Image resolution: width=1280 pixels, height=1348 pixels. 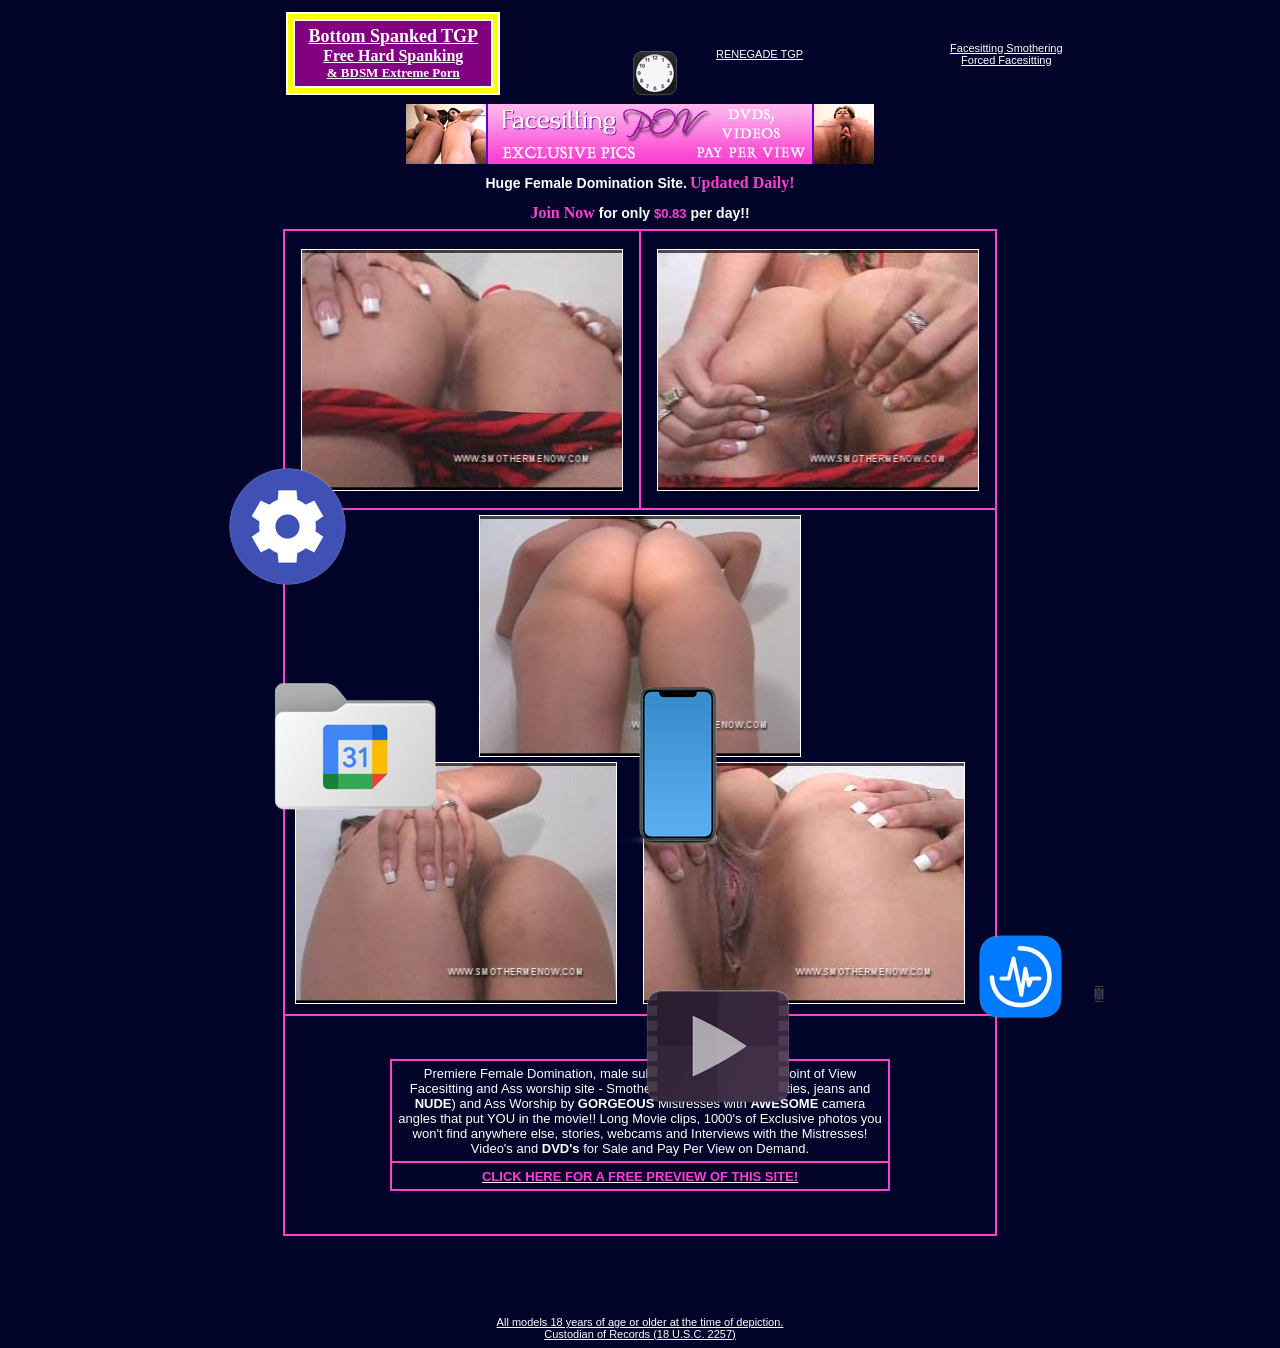 I want to click on open the clock app, so click(x=655, y=73).